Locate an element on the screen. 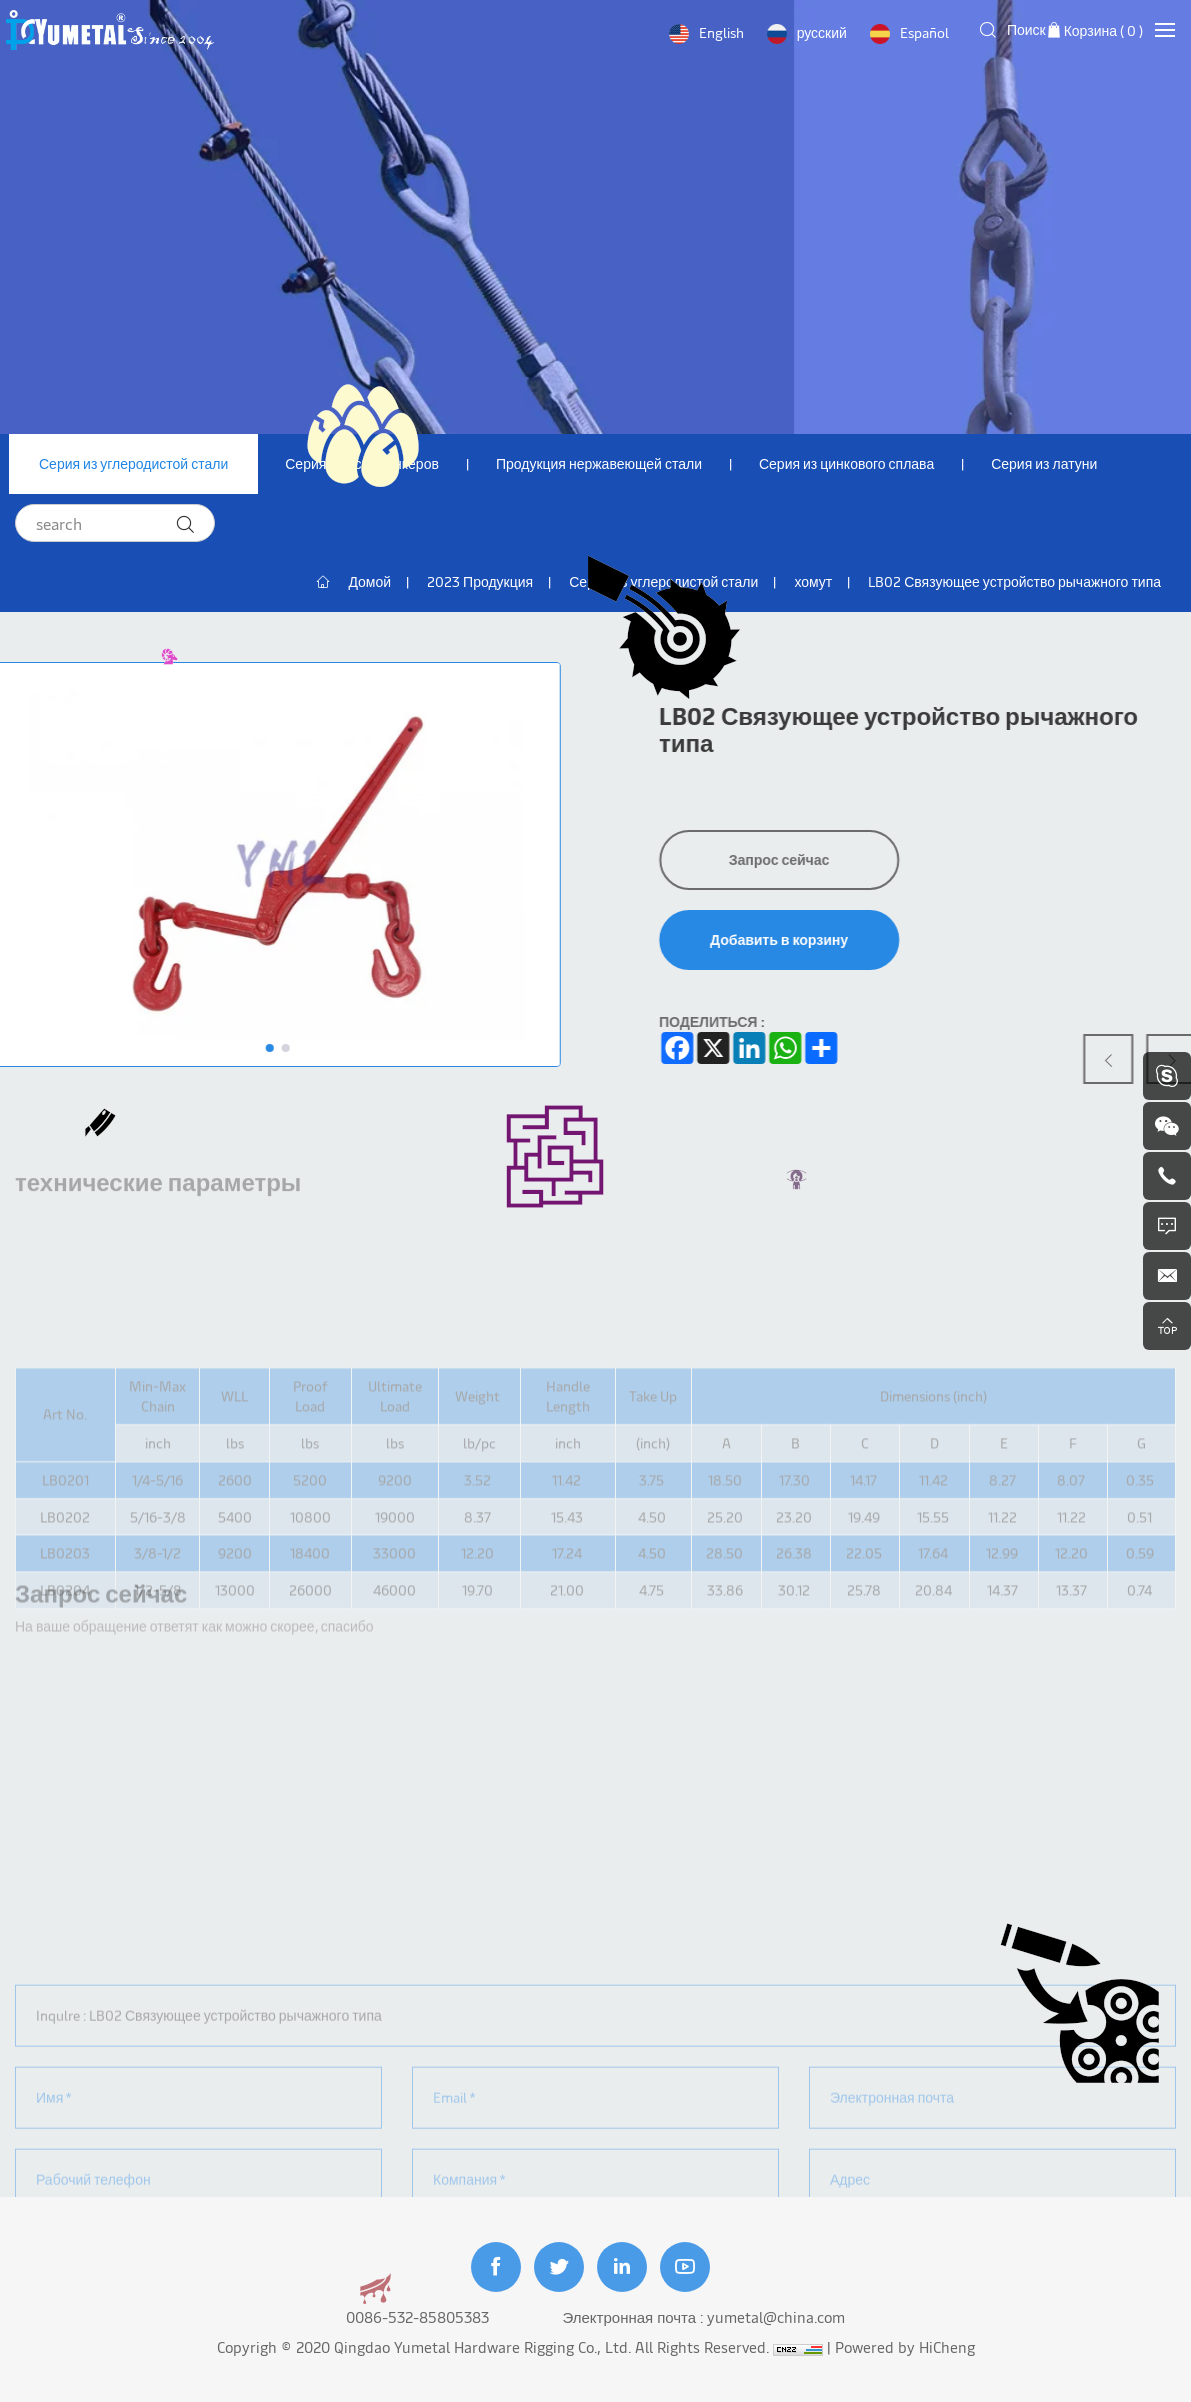 The image size is (1191, 2402). indicates a paranoia or anxiety state in gameplay is located at coordinates (796, 1179).